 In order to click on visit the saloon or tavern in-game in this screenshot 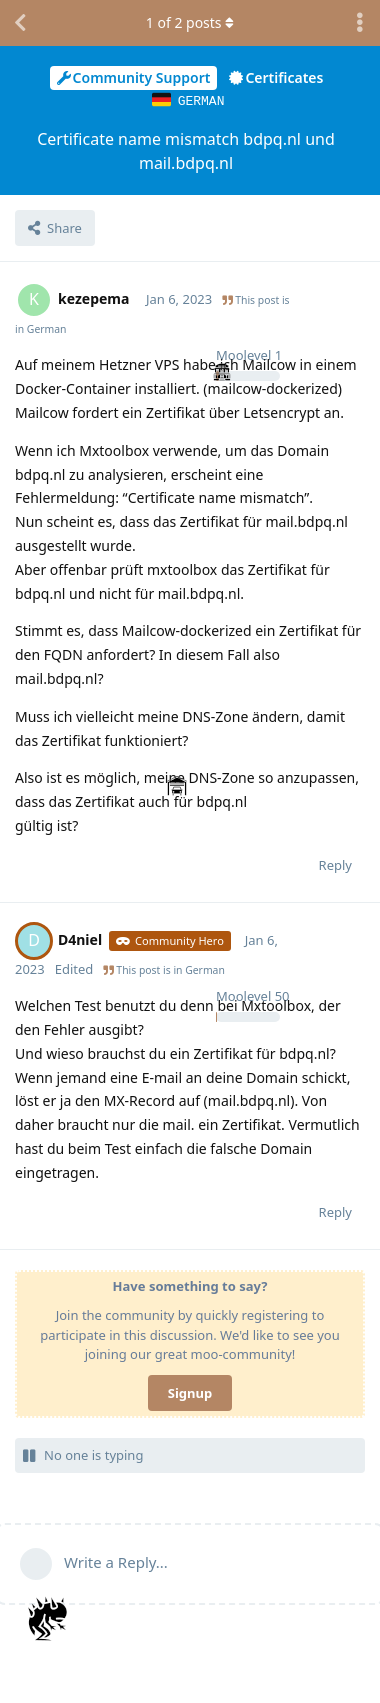, I will do `click(222, 372)`.